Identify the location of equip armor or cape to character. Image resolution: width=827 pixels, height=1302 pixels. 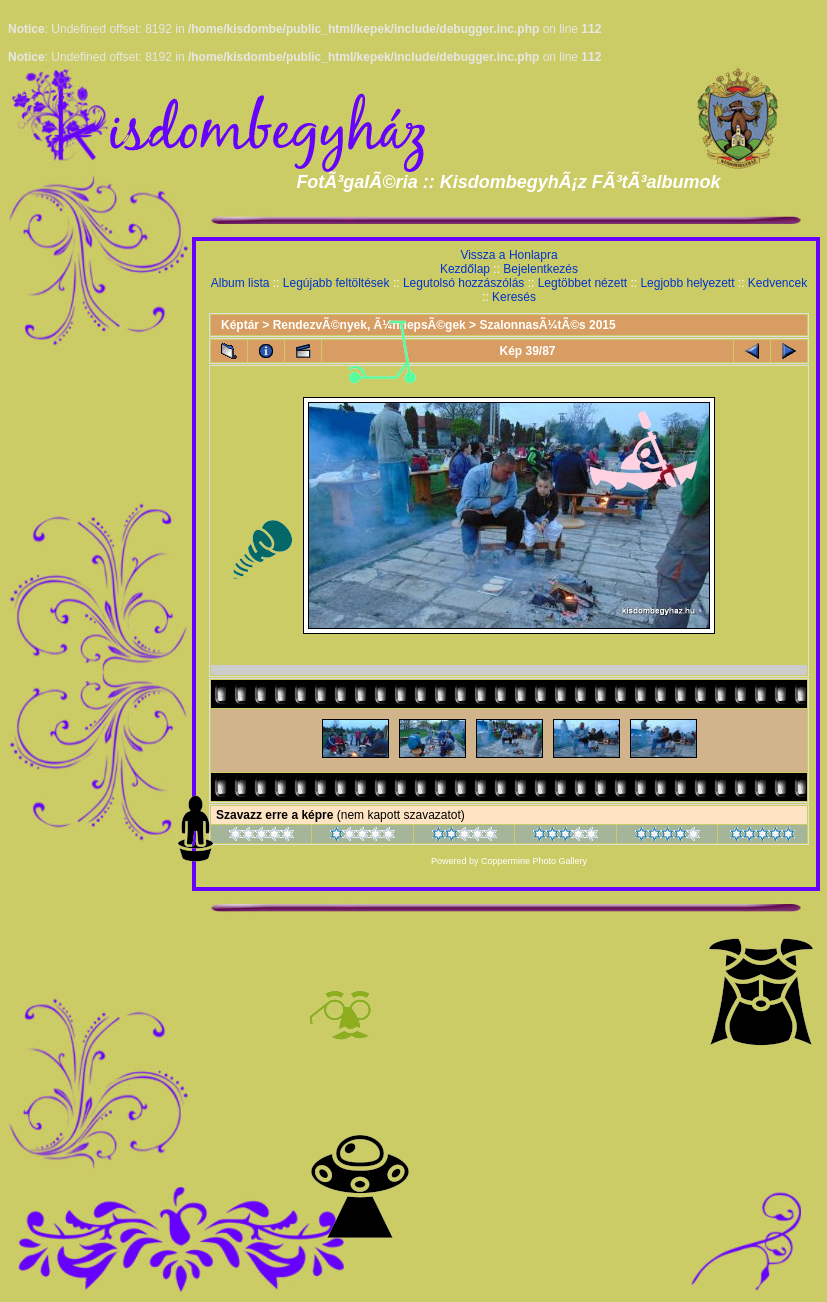
(761, 991).